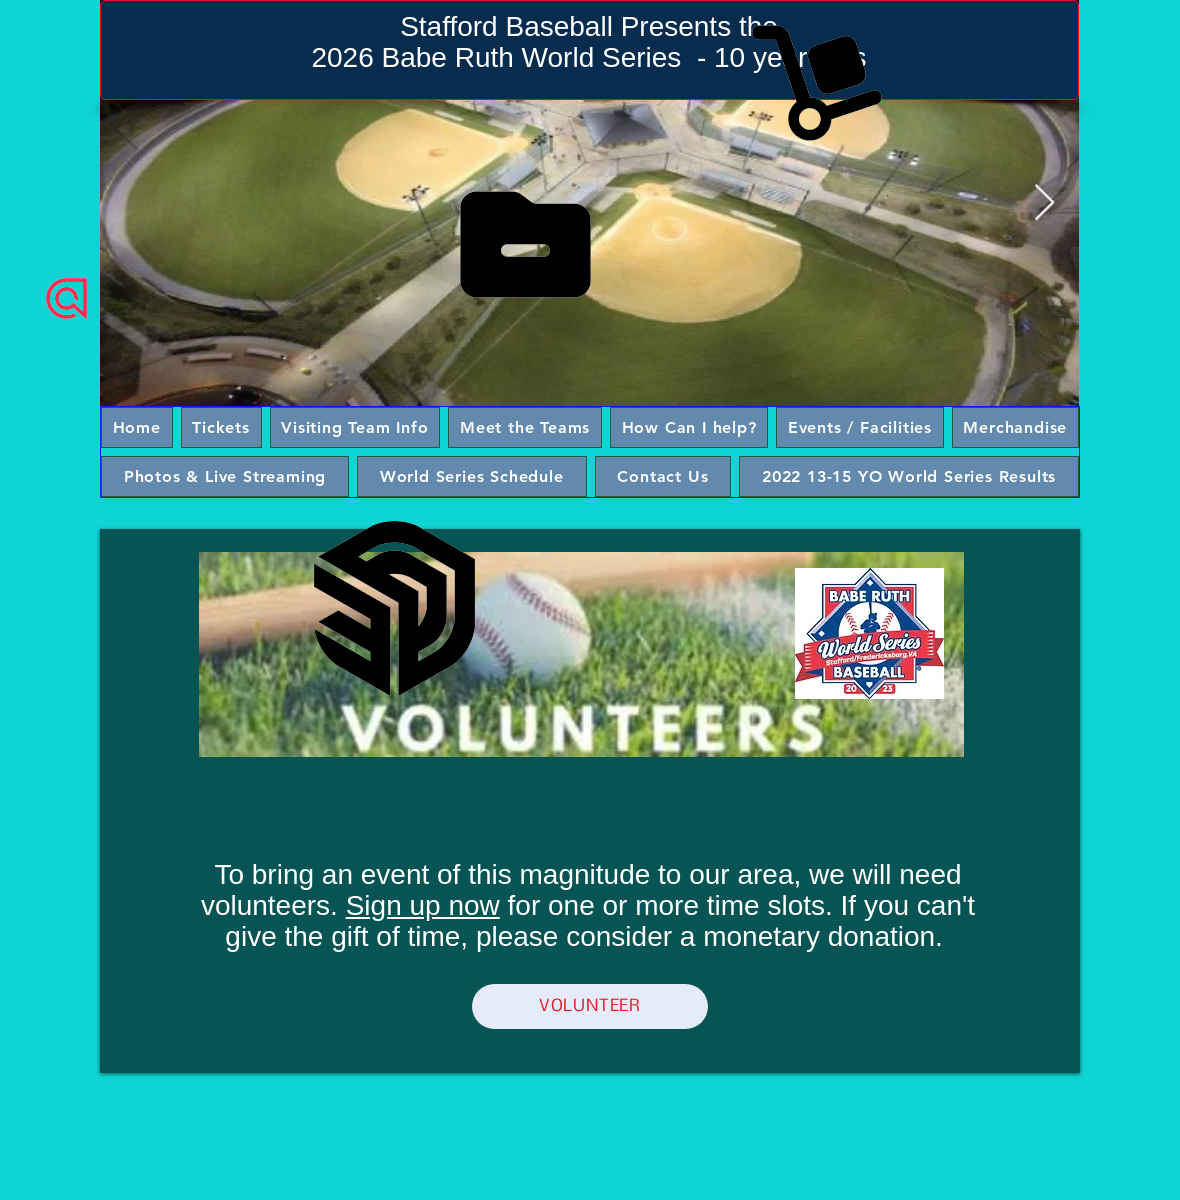 Image resolution: width=1180 pixels, height=1200 pixels. I want to click on algolia search service logo, so click(66, 298).